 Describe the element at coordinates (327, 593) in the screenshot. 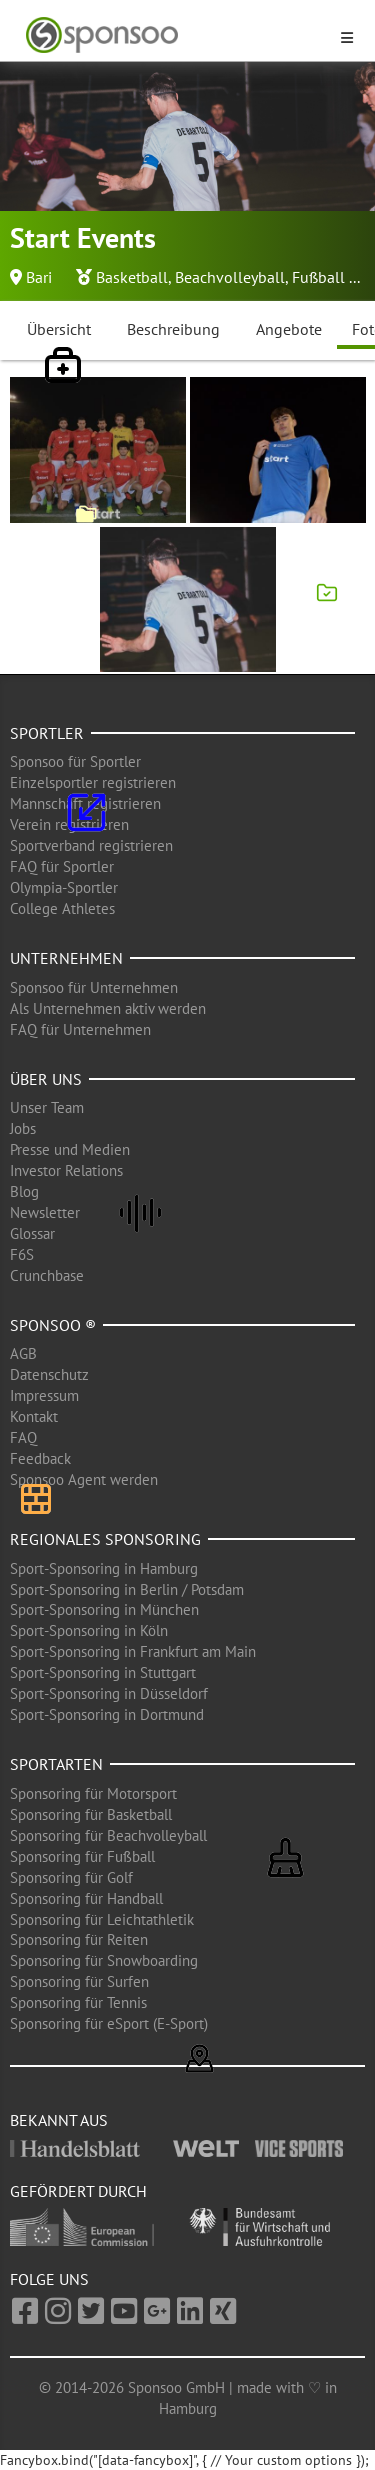

I see `folder successfully verified or validated` at that location.